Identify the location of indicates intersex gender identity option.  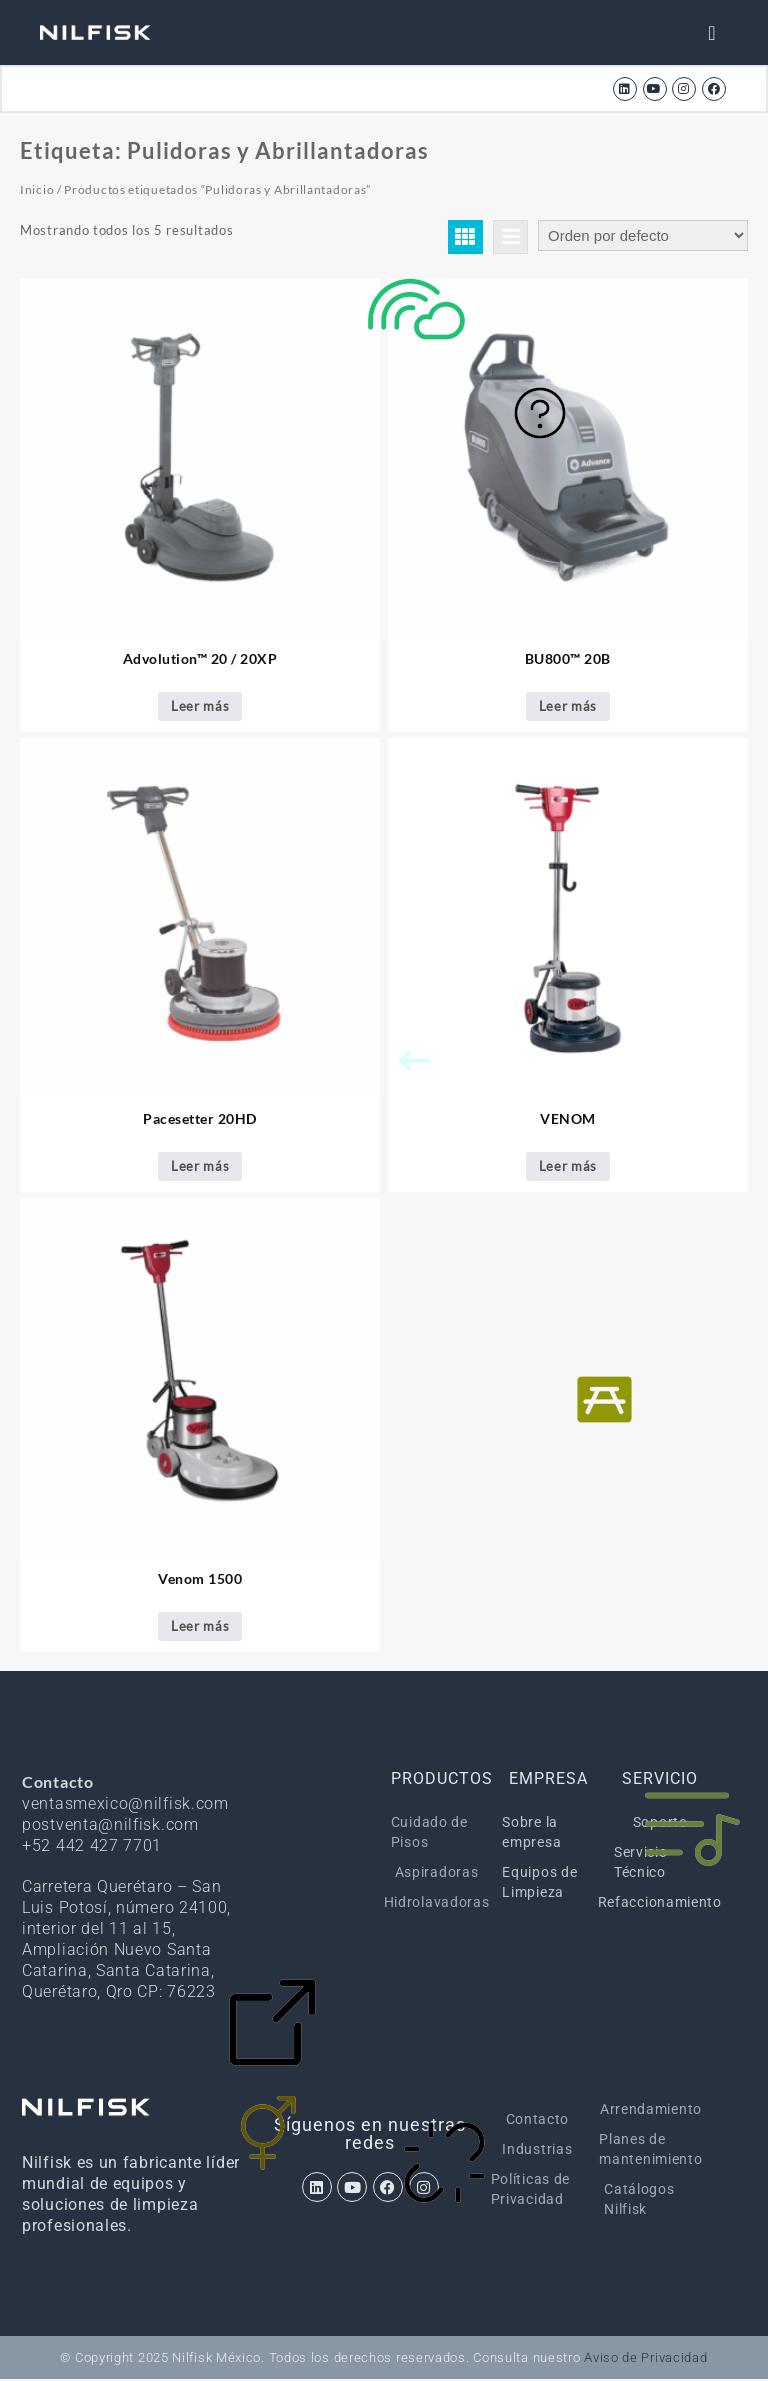
(265, 2131).